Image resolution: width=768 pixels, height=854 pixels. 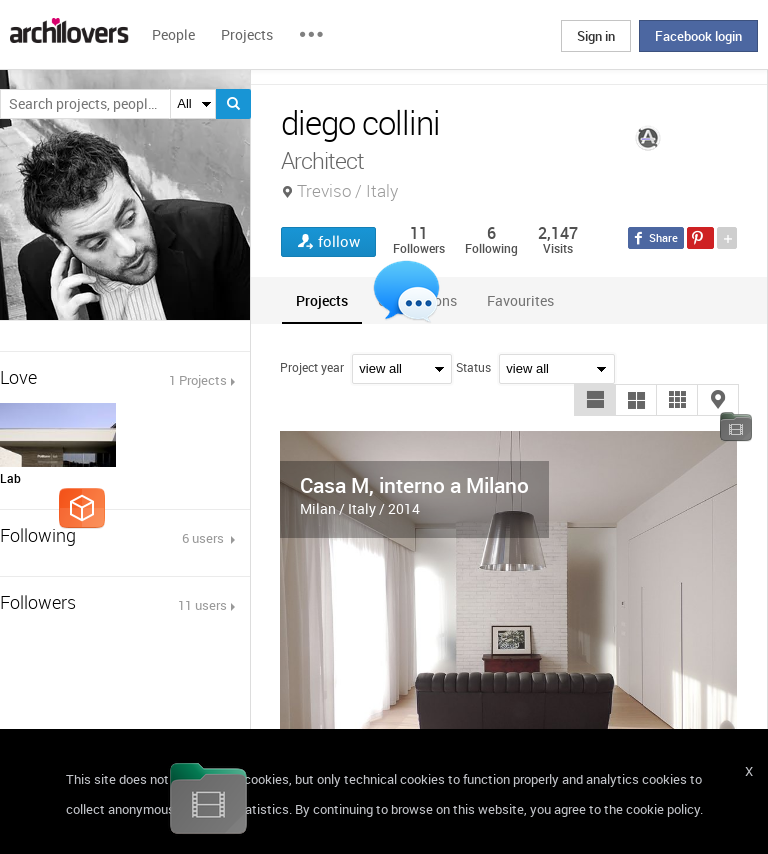 I want to click on check for available software updates, so click(x=648, y=138).